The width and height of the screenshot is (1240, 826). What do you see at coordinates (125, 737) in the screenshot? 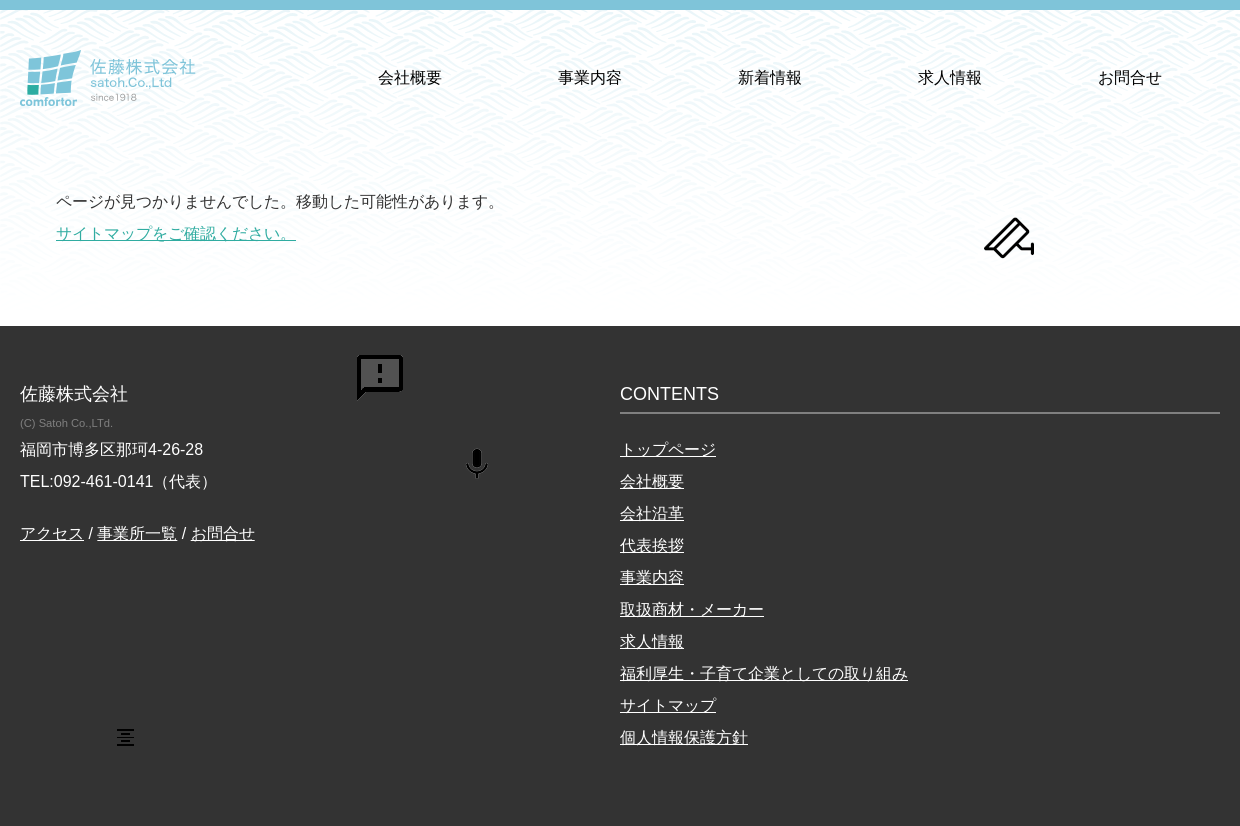
I see `center align text` at bounding box center [125, 737].